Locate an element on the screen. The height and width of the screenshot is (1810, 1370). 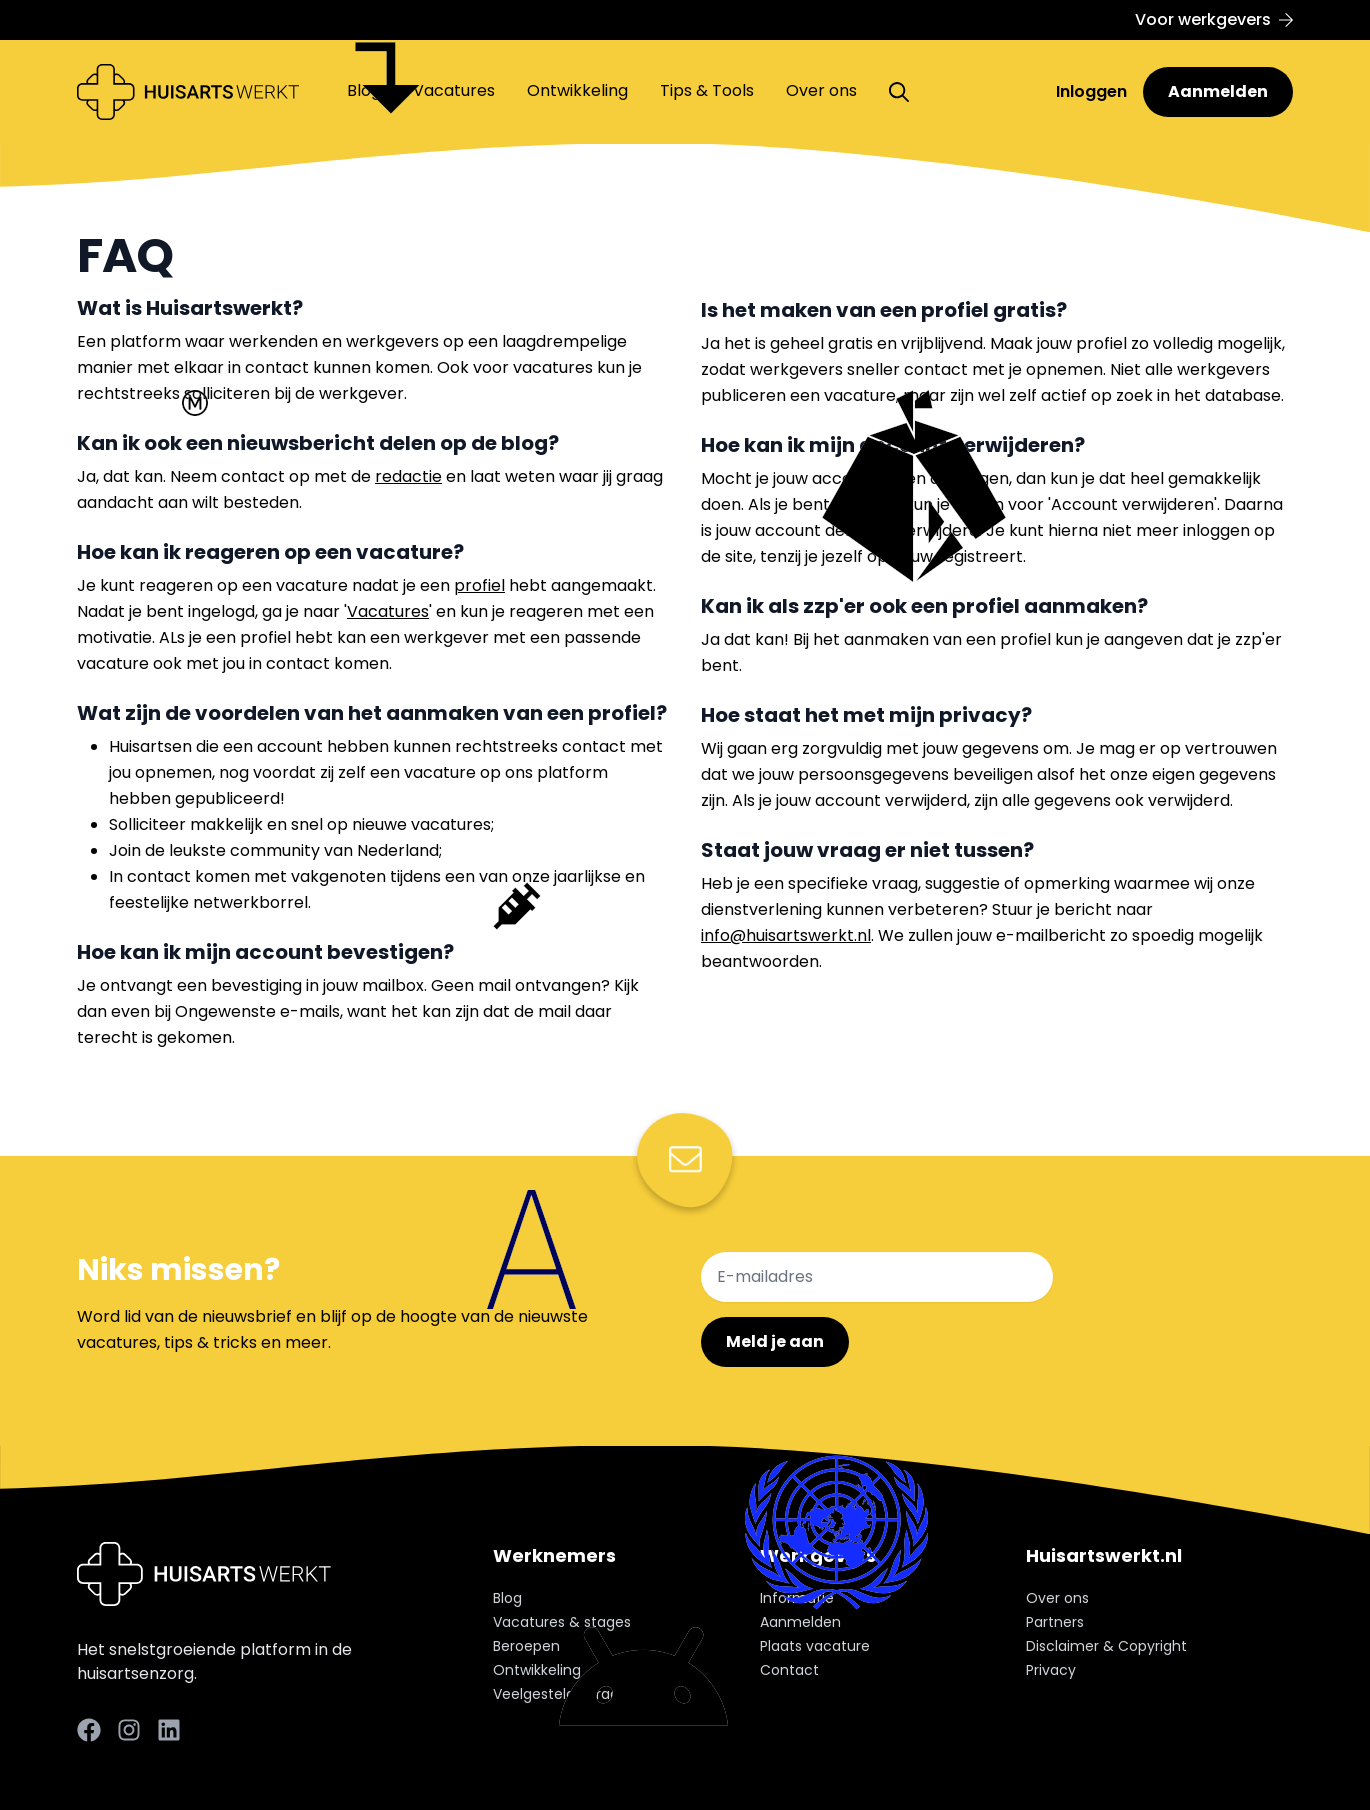
A-Frame VR framework logo is located at coordinates (531, 1249).